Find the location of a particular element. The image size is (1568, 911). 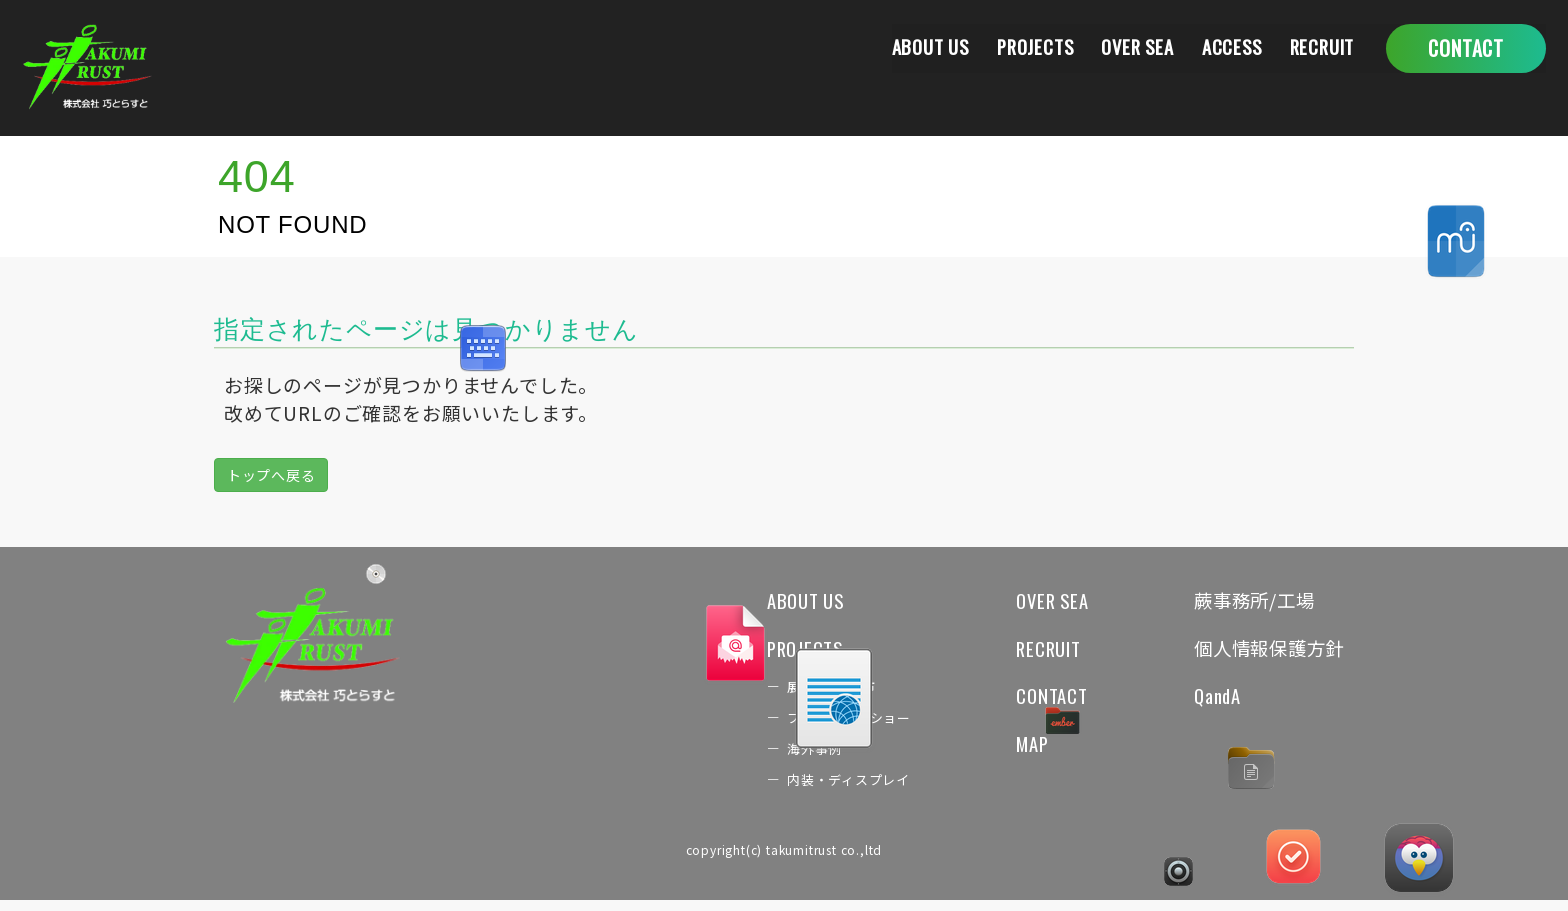

open a MuseScore 3 music notation file is located at coordinates (1456, 241).